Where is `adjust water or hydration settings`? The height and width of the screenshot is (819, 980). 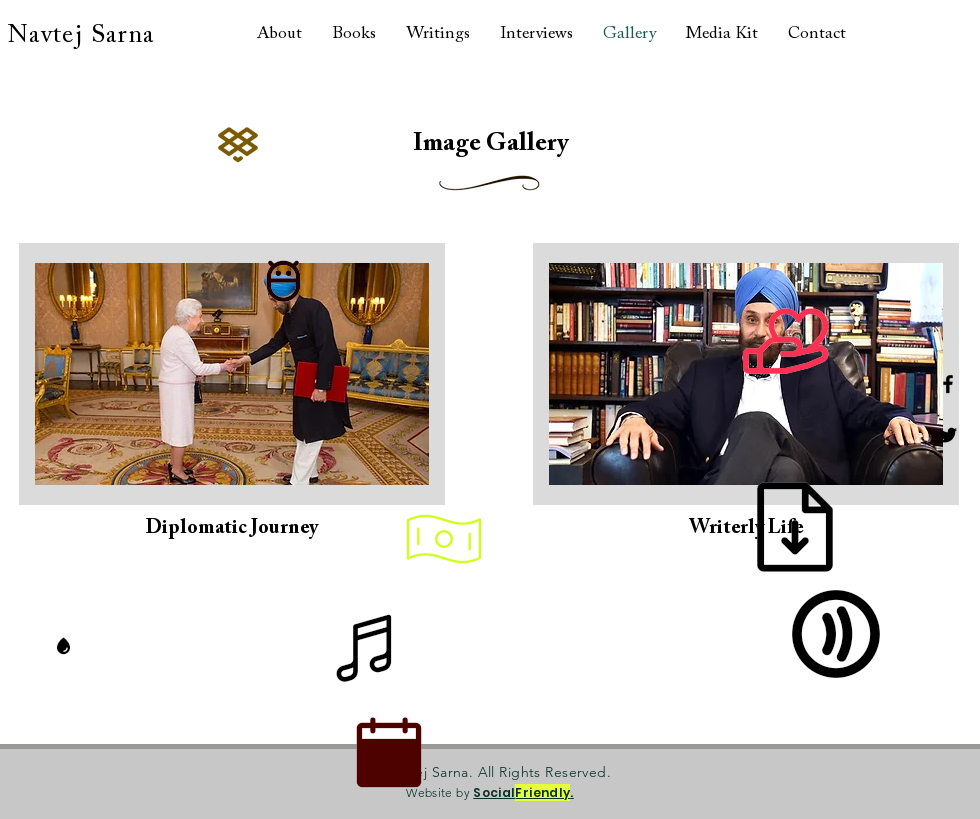 adjust water or hydration settings is located at coordinates (63, 646).